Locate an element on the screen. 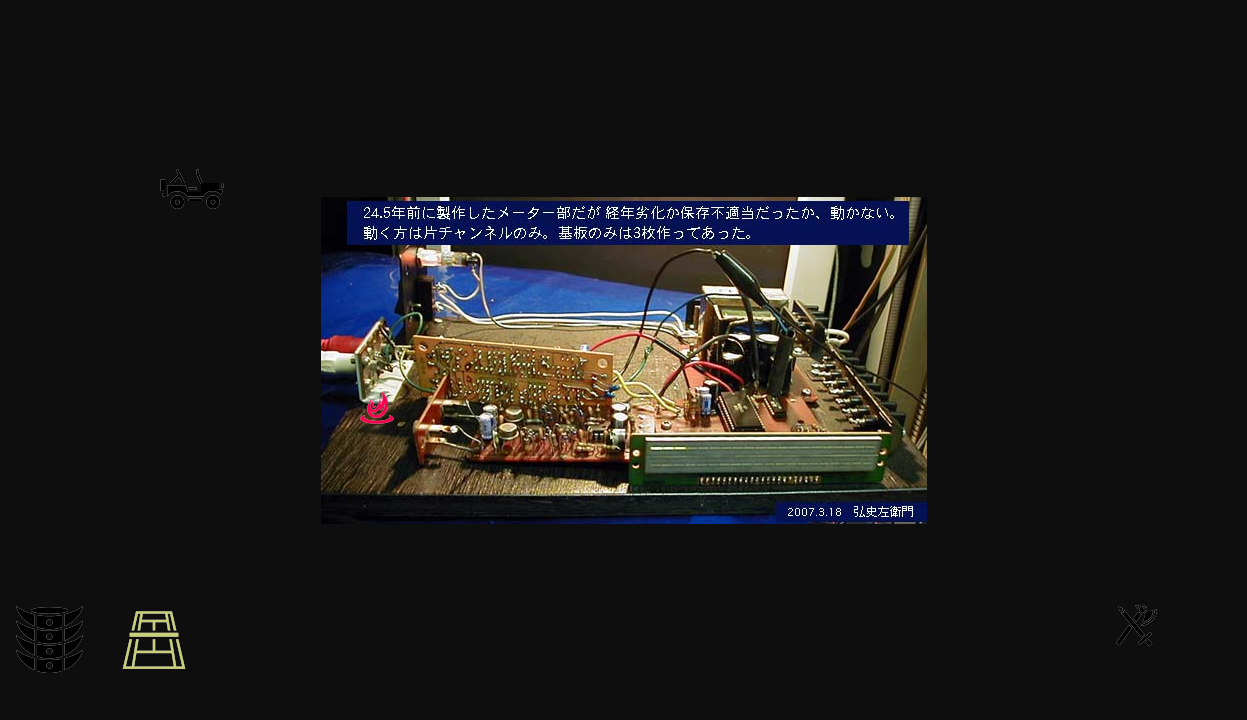 The image size is (1247, 720). server or database storage indicator is located at coordinates (49, 639).